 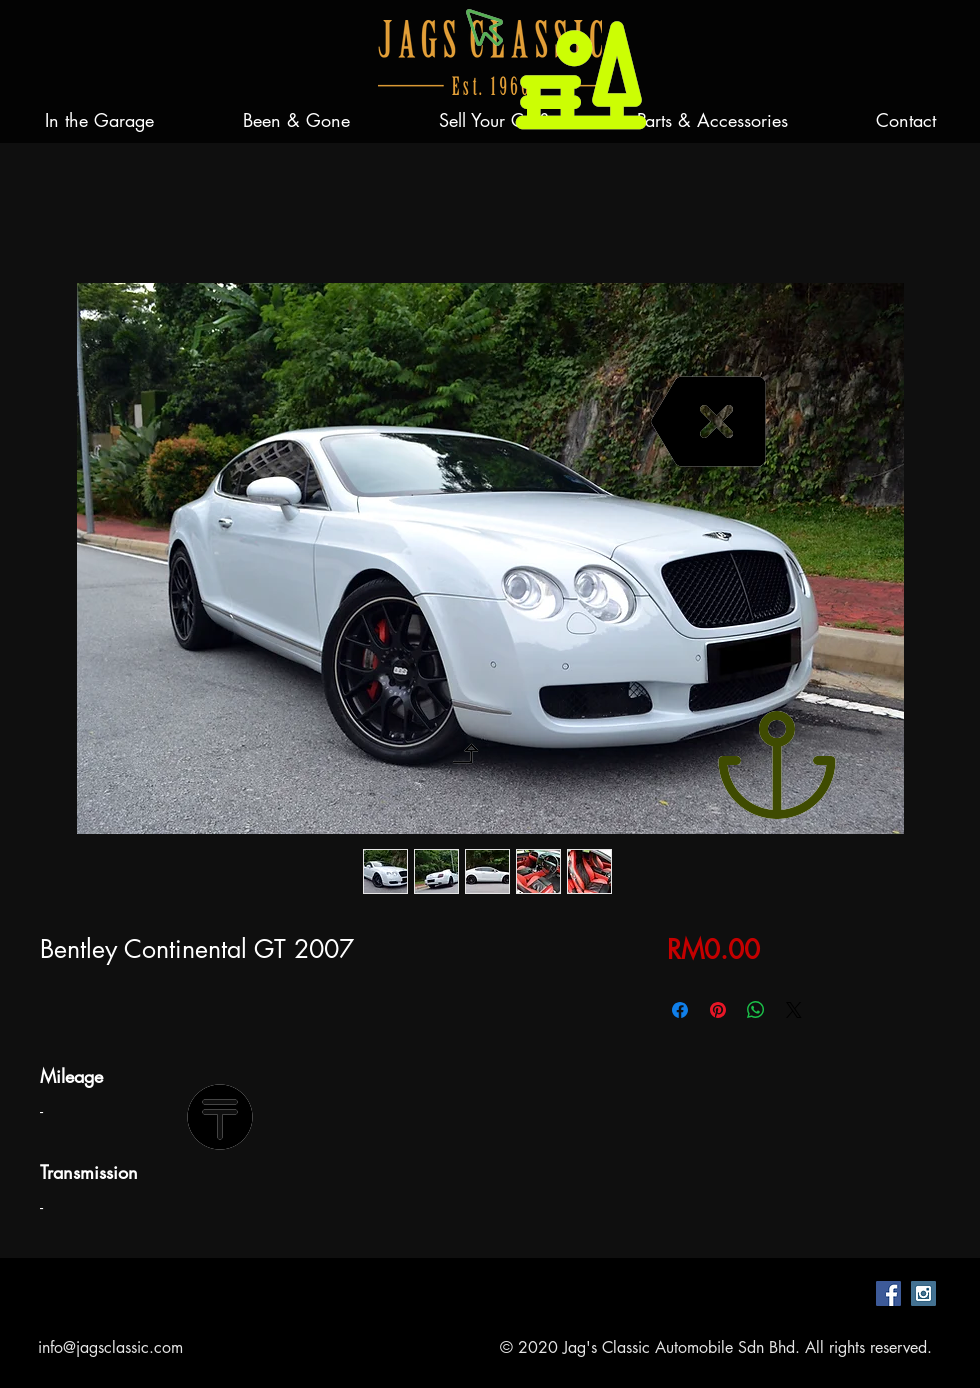 What do you see at coordinates (777, 765) in the screenshot?
I see `anchor link to a fixed section on a page` at bounding box center [777, 765].